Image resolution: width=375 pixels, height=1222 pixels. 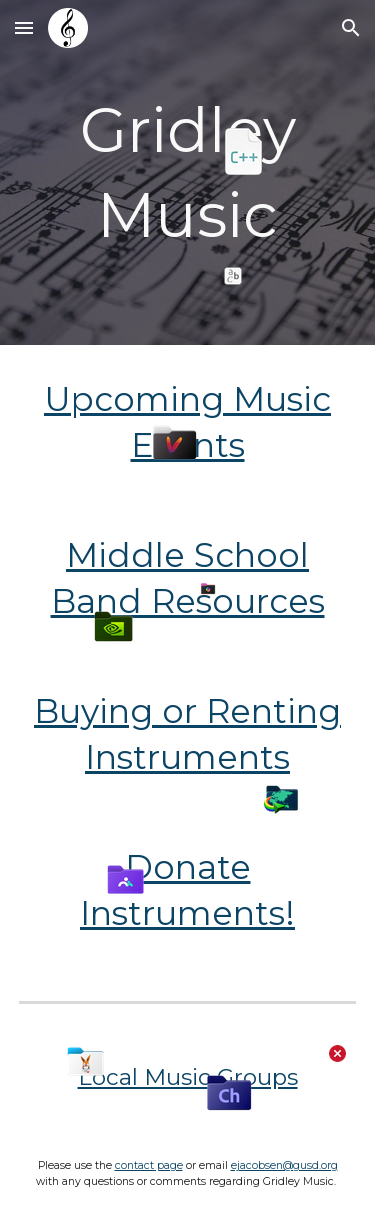 What do you see at coordinates (113, 627) in the screenshot?
I see `open nvidia files folder` at bounding box center [113, 627].